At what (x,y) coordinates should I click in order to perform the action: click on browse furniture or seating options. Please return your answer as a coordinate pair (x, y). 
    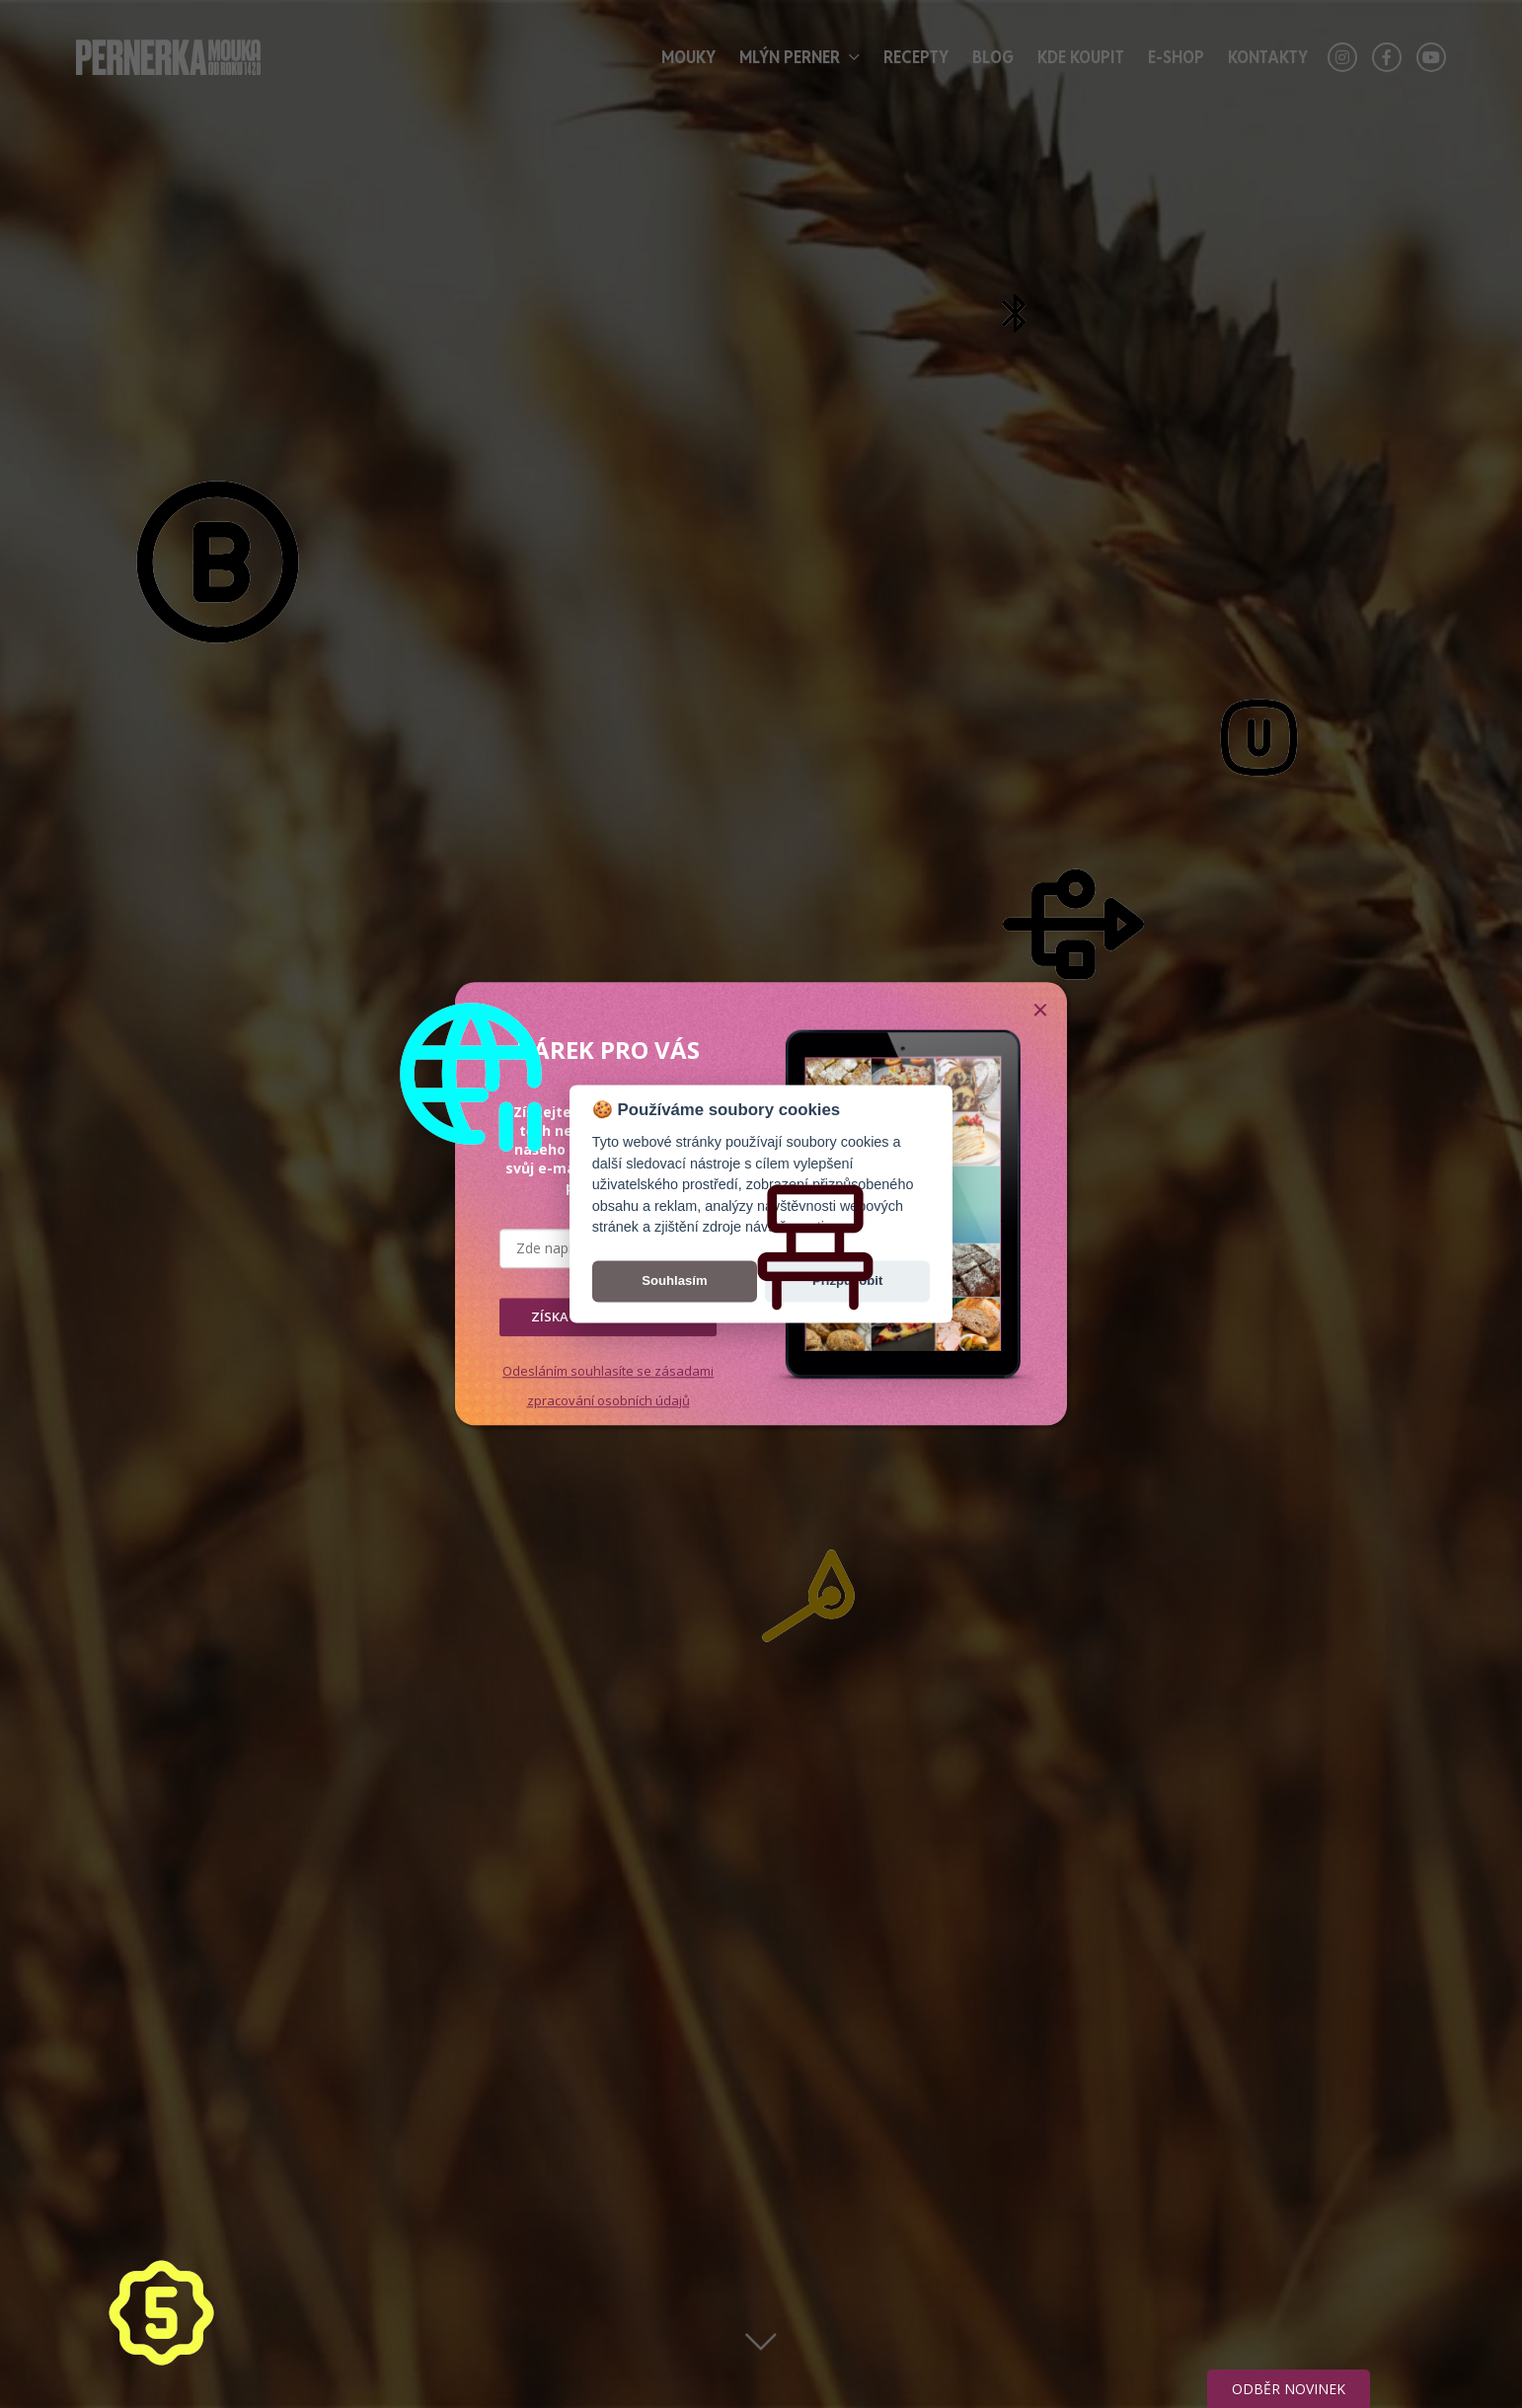
    Looking at the image, I should click on (815, 1247).